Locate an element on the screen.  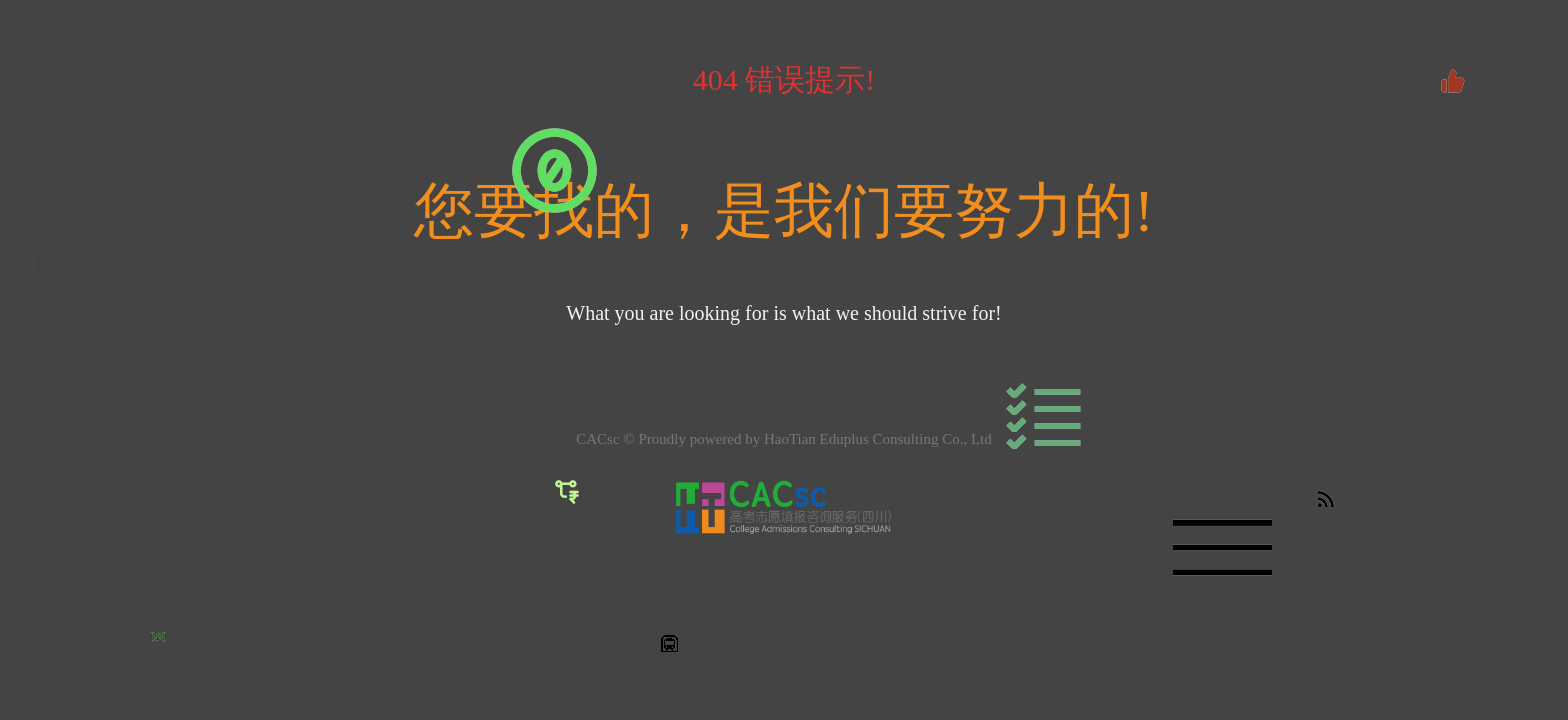
subscribe to RSS feed is located at coordinates (1326, 499).